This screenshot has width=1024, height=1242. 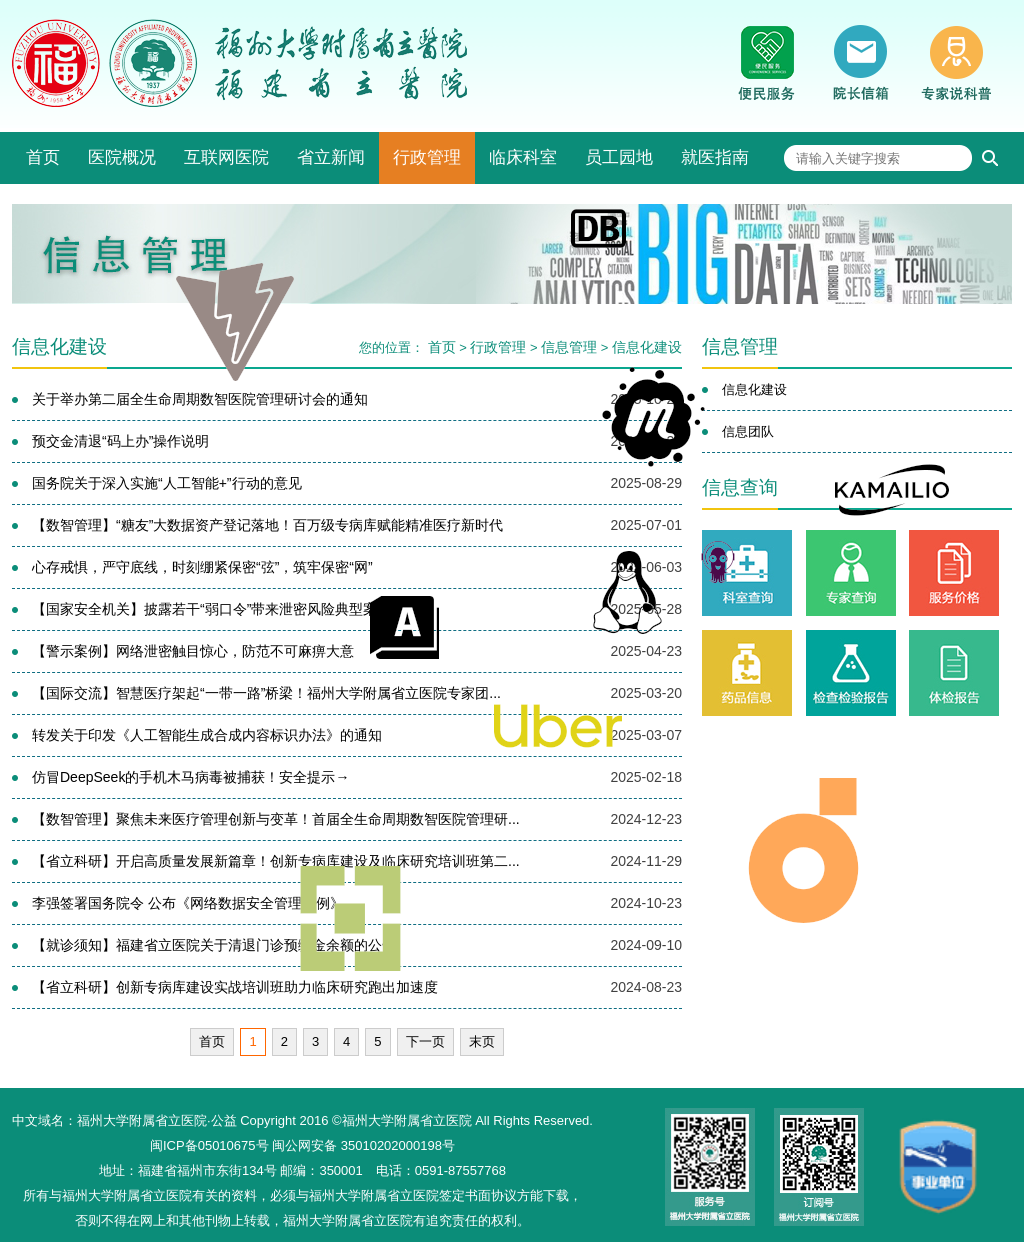 What do you see at coordinates (803, 850) in the screenshot?
I see `open depositphotos stock image library` at bounding box center [803, 850].